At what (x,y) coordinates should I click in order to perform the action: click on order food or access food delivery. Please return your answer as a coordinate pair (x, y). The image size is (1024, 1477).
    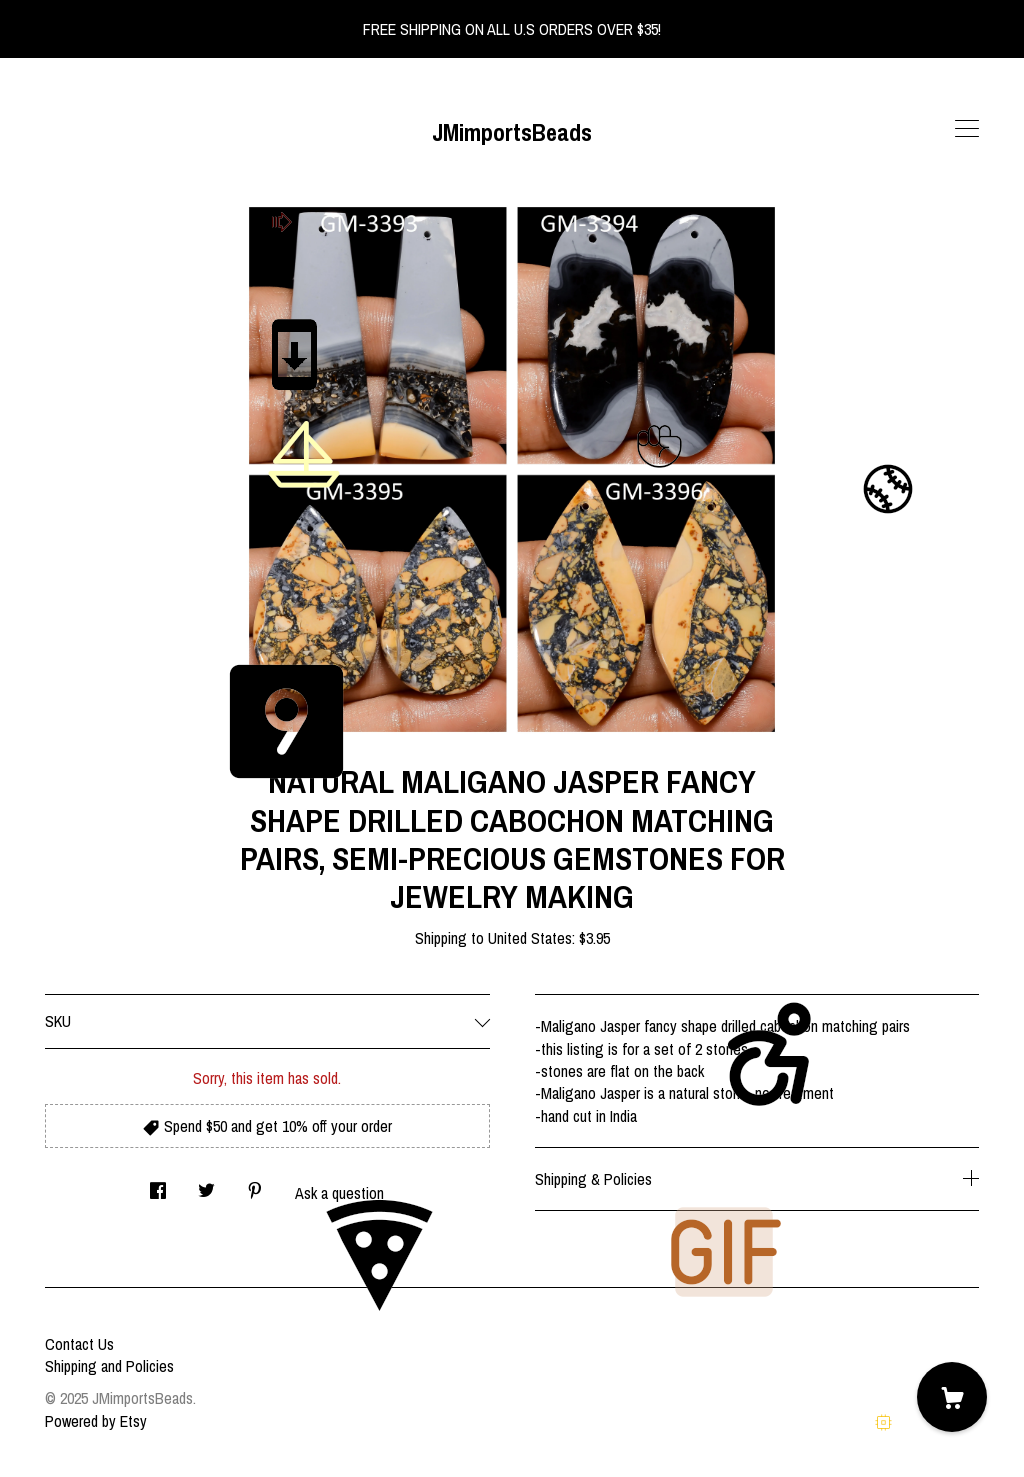
    Looking at the image, I should click on (379, 1255).